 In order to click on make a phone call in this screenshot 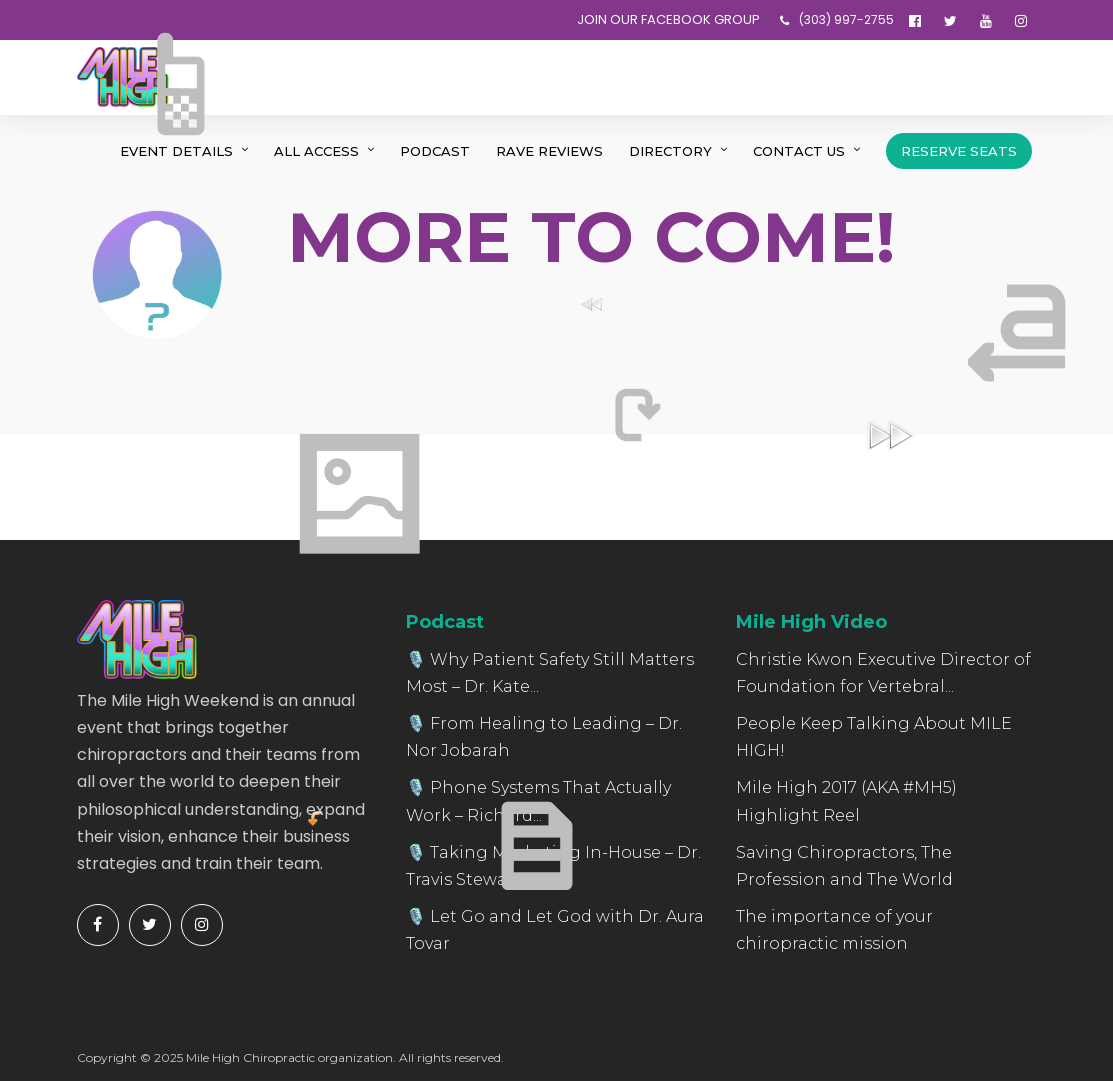, I will do `click(181, 88)`.